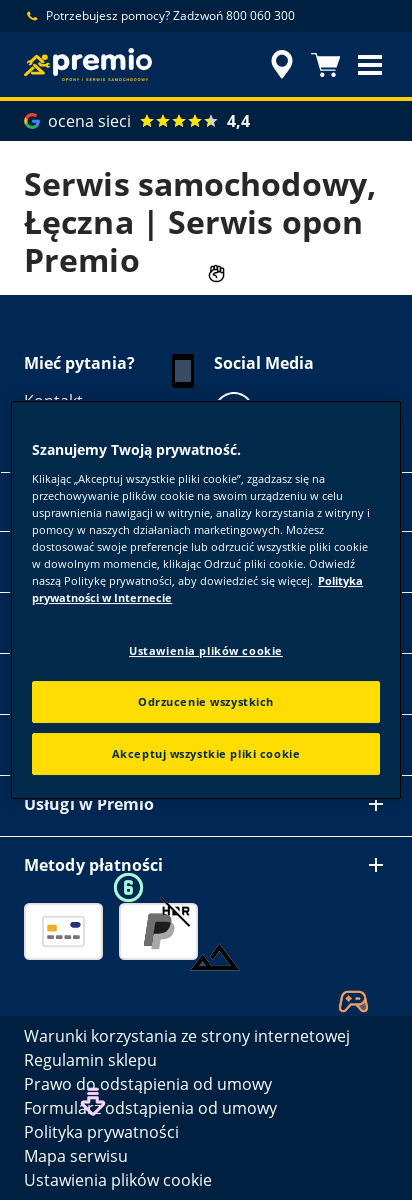  Describe the element at coordinates (183, 371) in the screenshot. I see `set this device as your primary phone` at that location.